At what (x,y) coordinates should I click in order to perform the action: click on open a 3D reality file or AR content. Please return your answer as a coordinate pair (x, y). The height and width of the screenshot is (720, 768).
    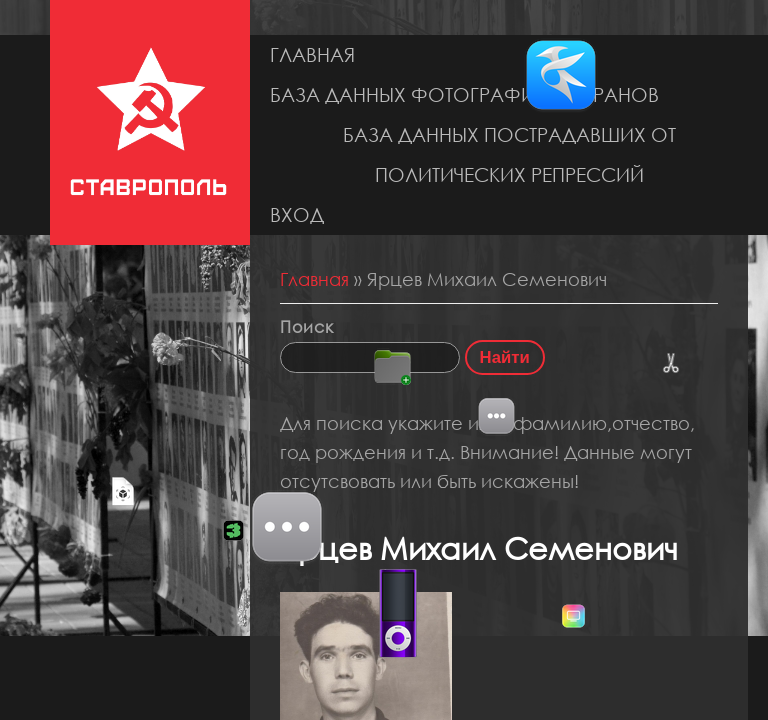
    Looking at the image, I should click on (123, 492).